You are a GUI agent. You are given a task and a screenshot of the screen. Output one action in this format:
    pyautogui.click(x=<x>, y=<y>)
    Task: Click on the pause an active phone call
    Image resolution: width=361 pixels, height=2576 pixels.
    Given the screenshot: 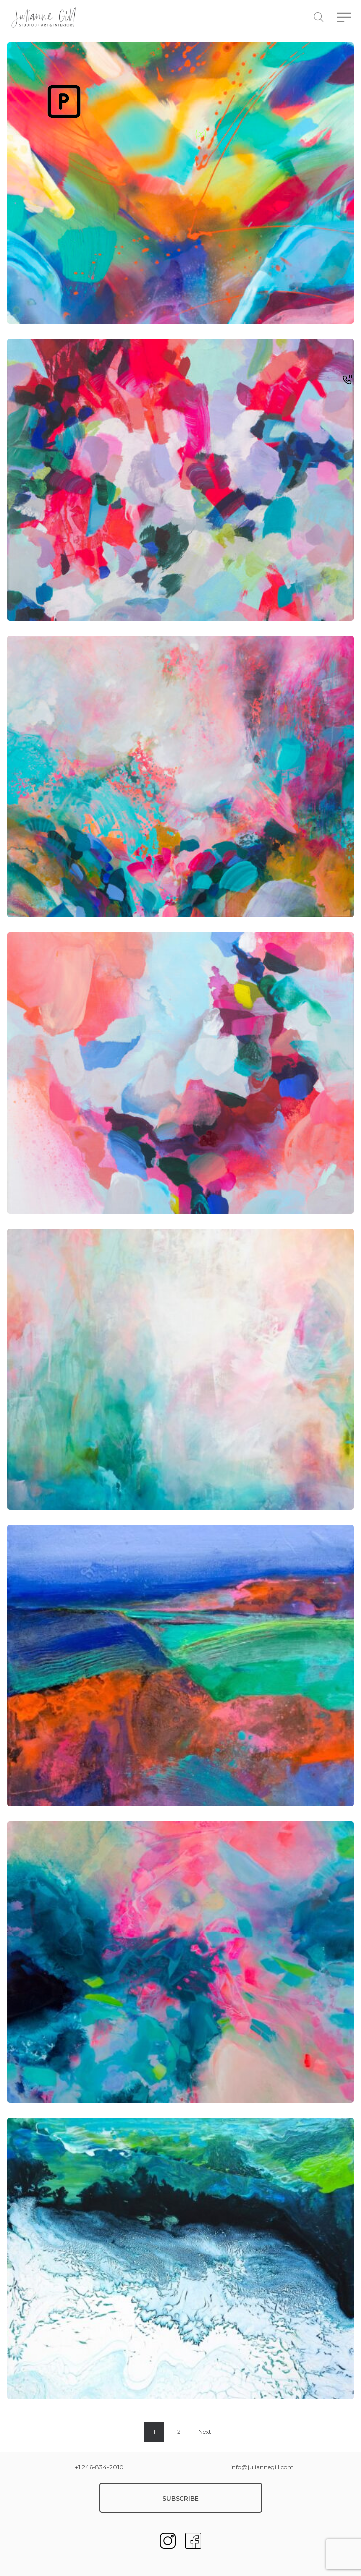 What is the action you would take?
    pyautogui.click(x=347, y=380)
    